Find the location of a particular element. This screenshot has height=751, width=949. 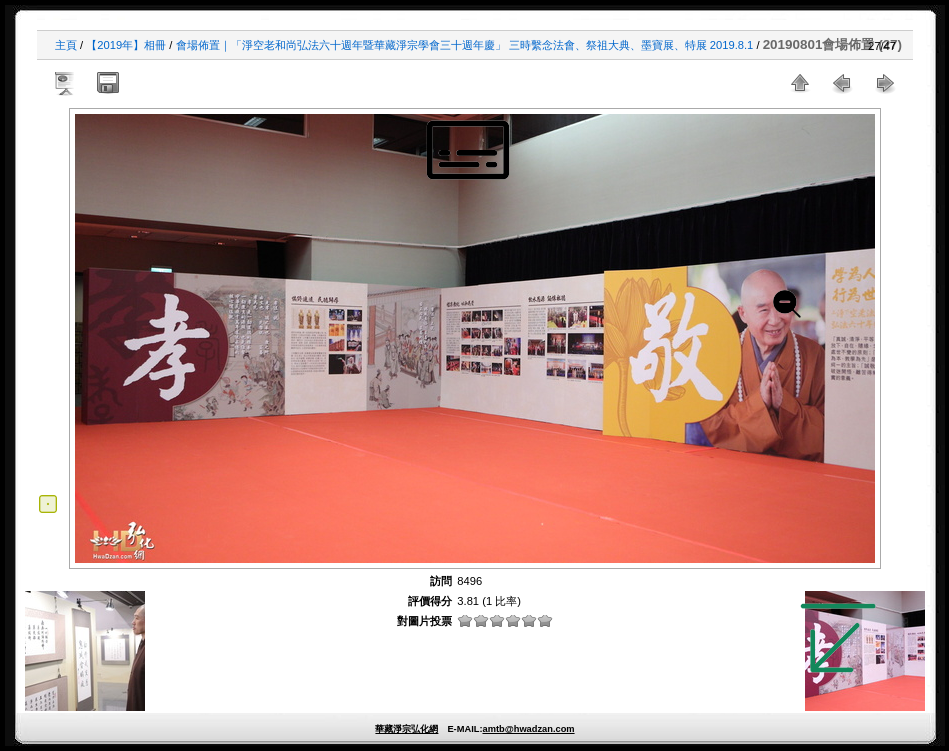

roll the dice or generate a random result is located at coordinates (48, 504).